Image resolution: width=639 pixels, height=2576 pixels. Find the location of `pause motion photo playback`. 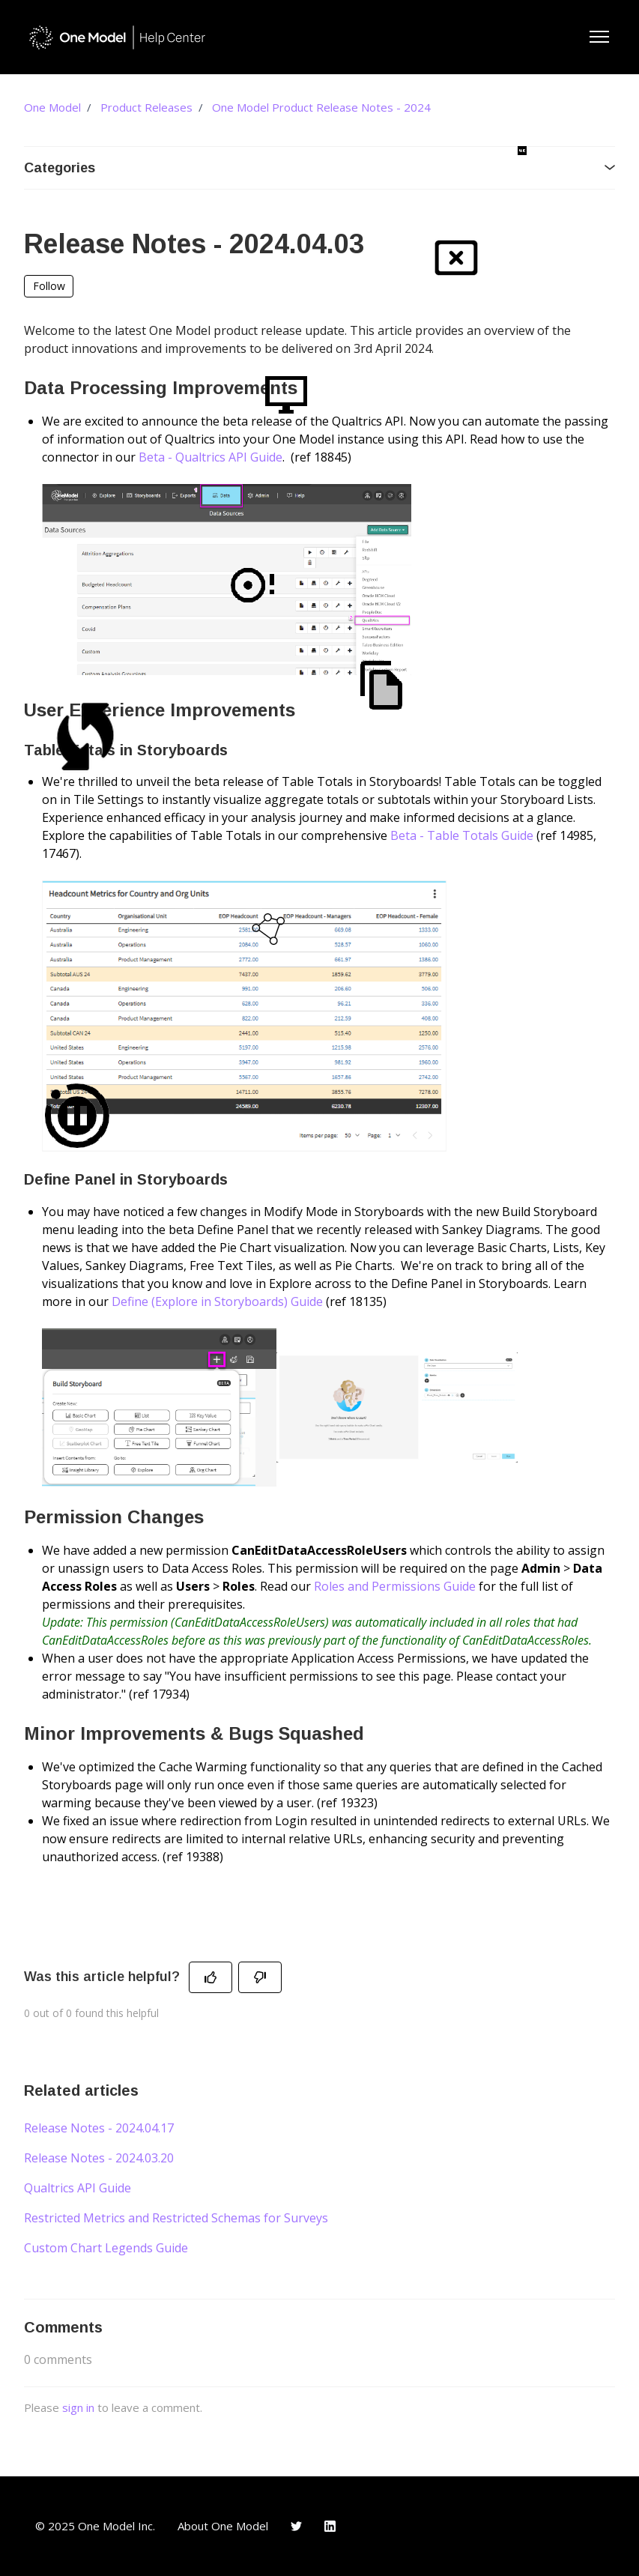

pause motion photo playback is located at coordinates (77, 1116).